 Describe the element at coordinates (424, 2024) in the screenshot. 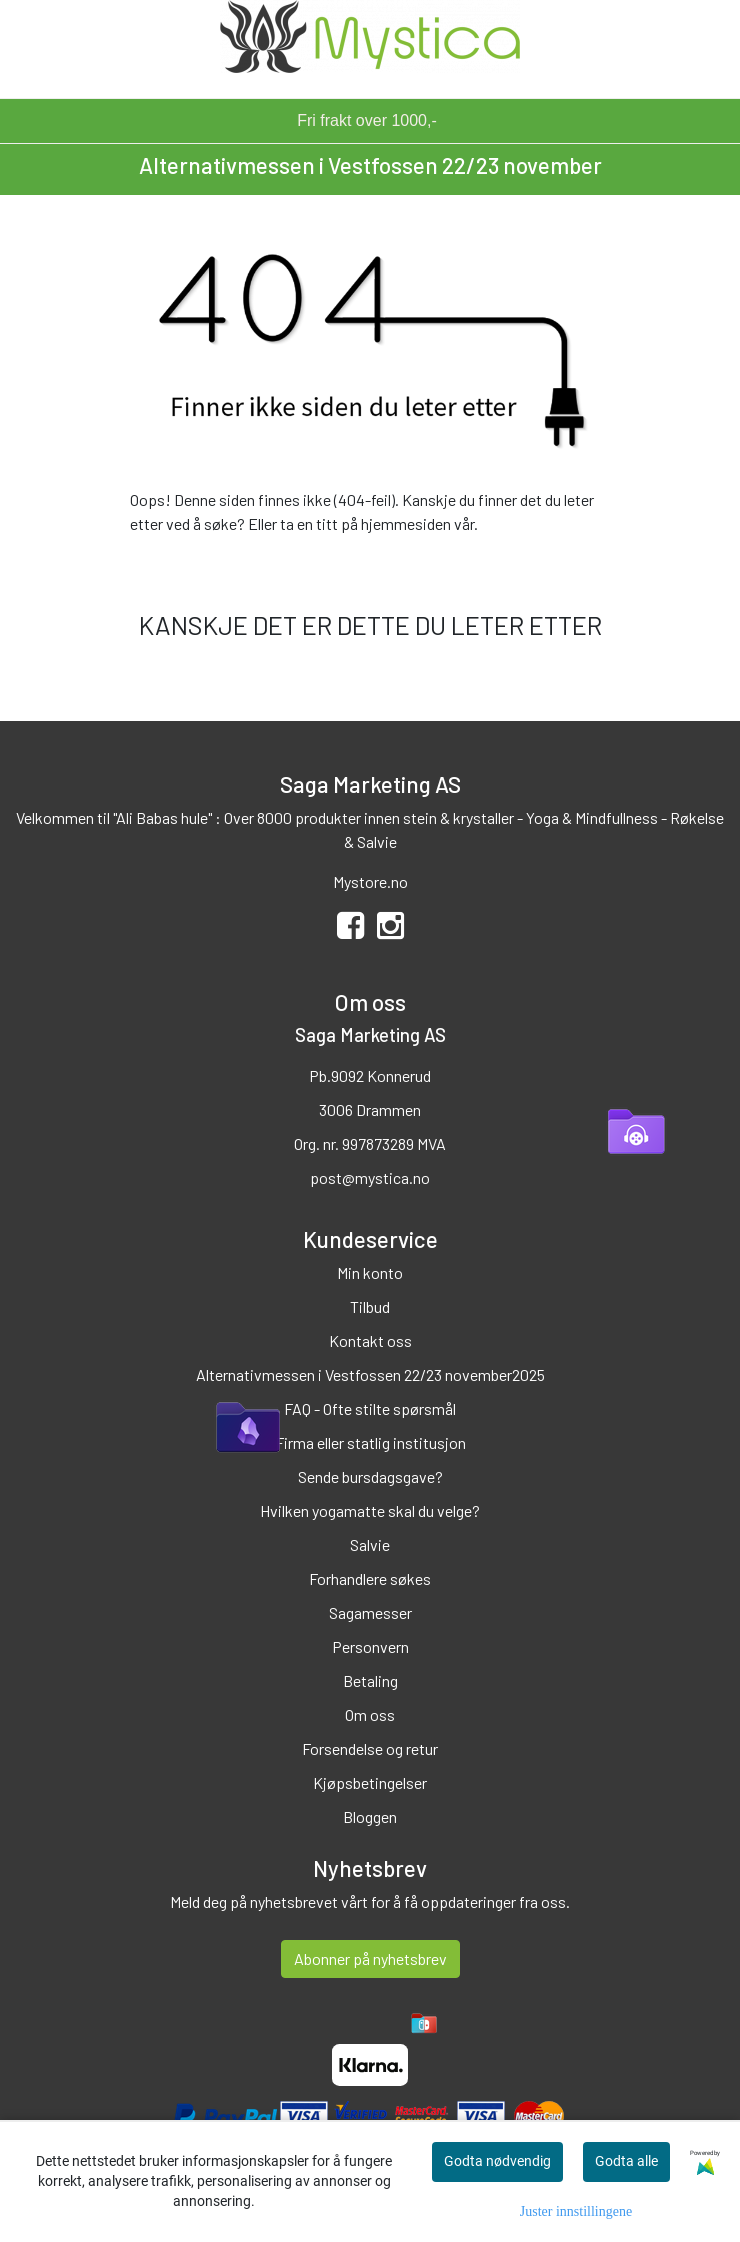

I see `folder containing nintendo switch games or related files` at that location.